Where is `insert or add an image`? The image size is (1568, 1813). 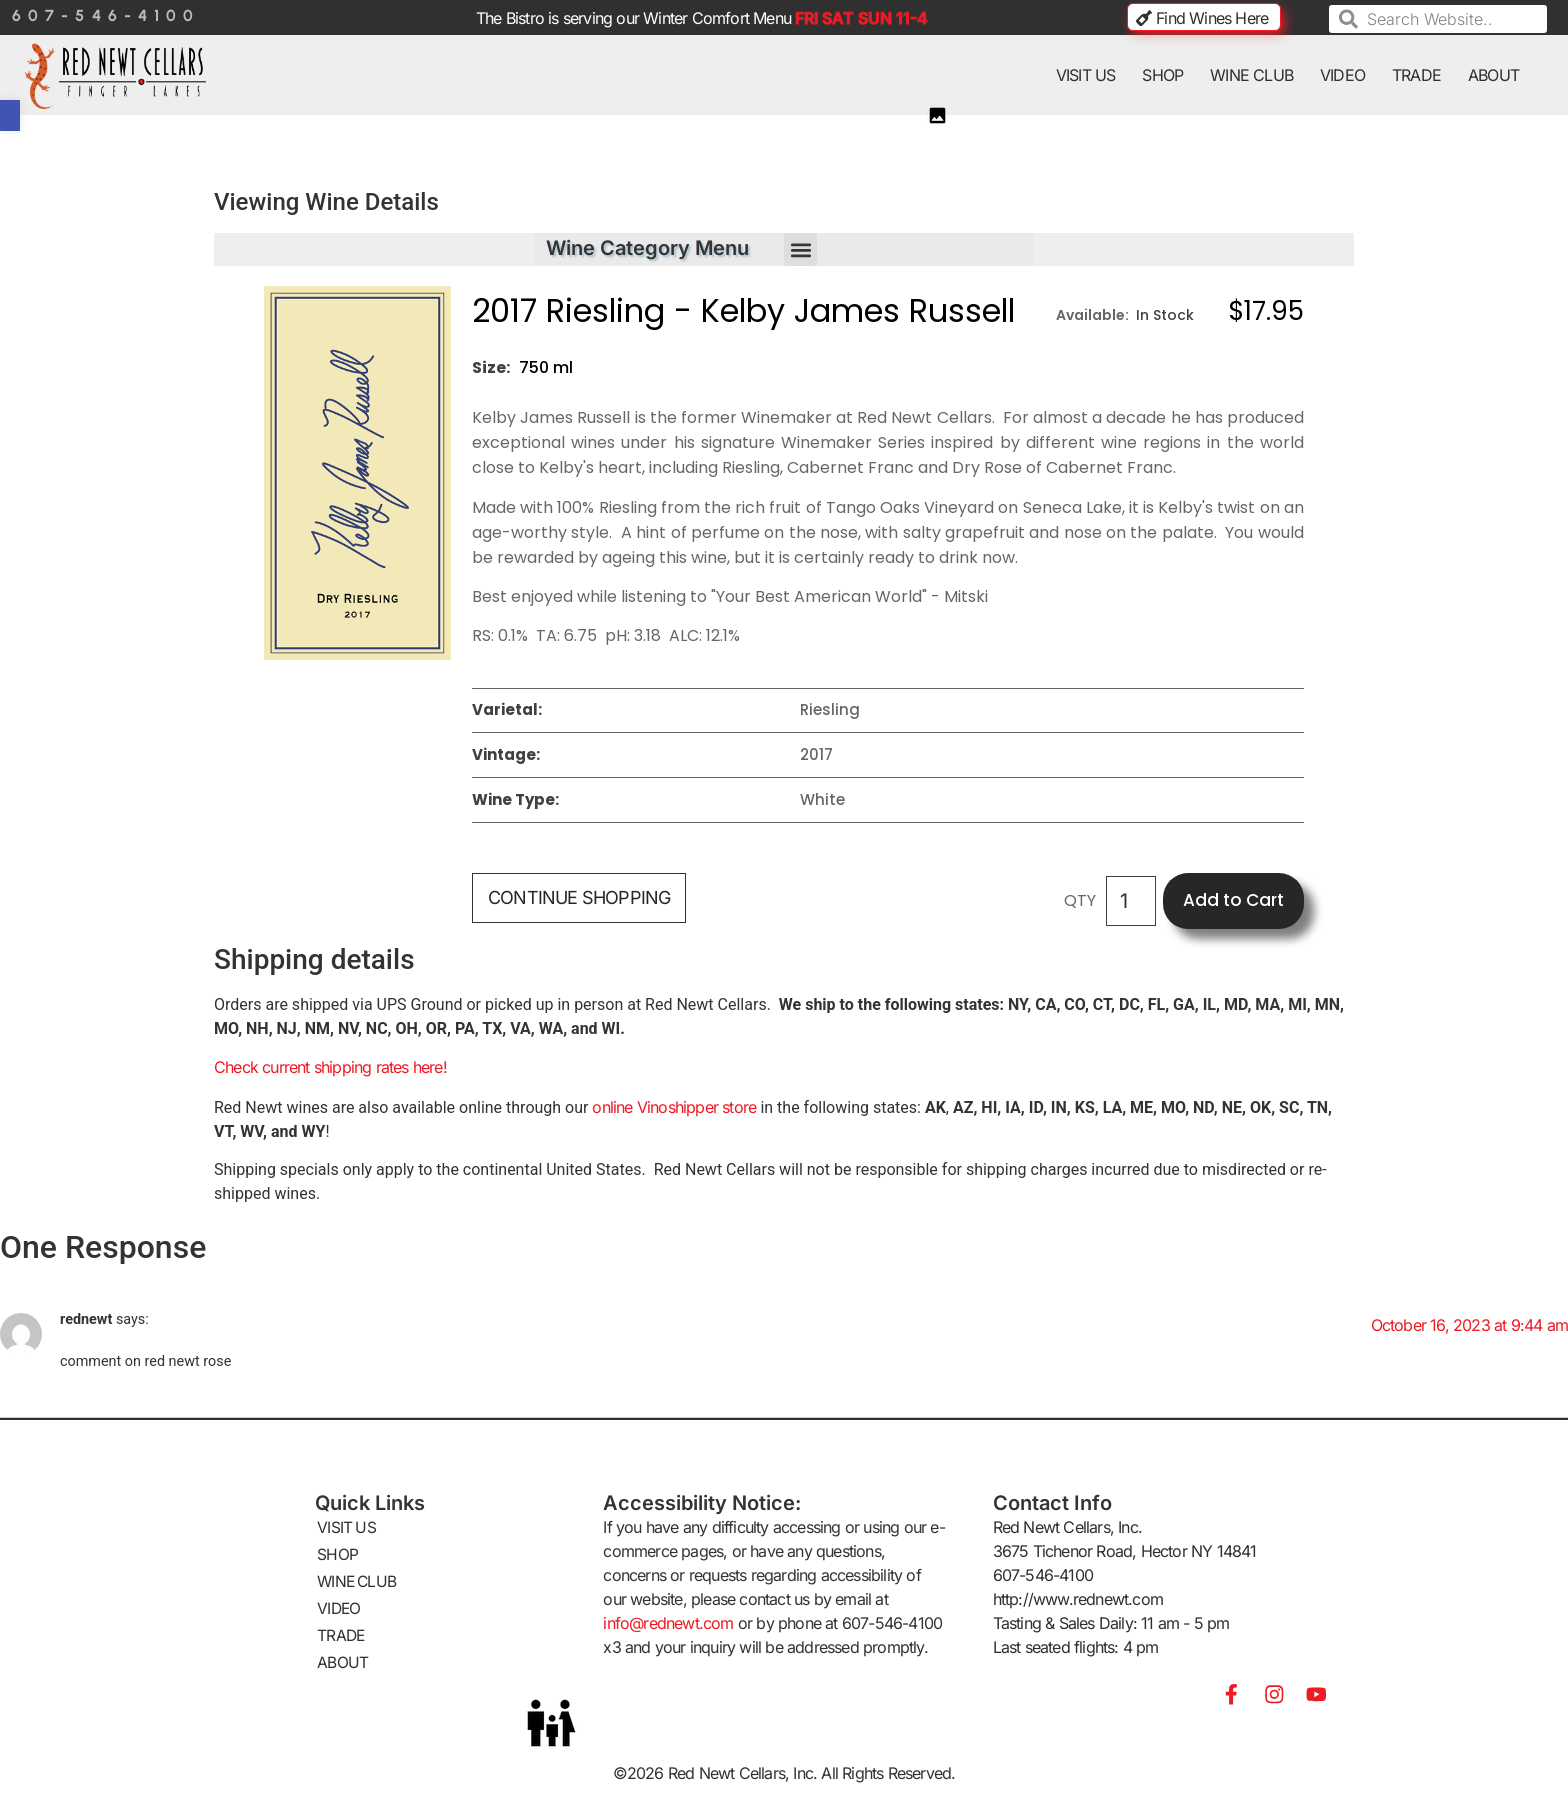 insert or add an image is located at coordinates (937, 115).